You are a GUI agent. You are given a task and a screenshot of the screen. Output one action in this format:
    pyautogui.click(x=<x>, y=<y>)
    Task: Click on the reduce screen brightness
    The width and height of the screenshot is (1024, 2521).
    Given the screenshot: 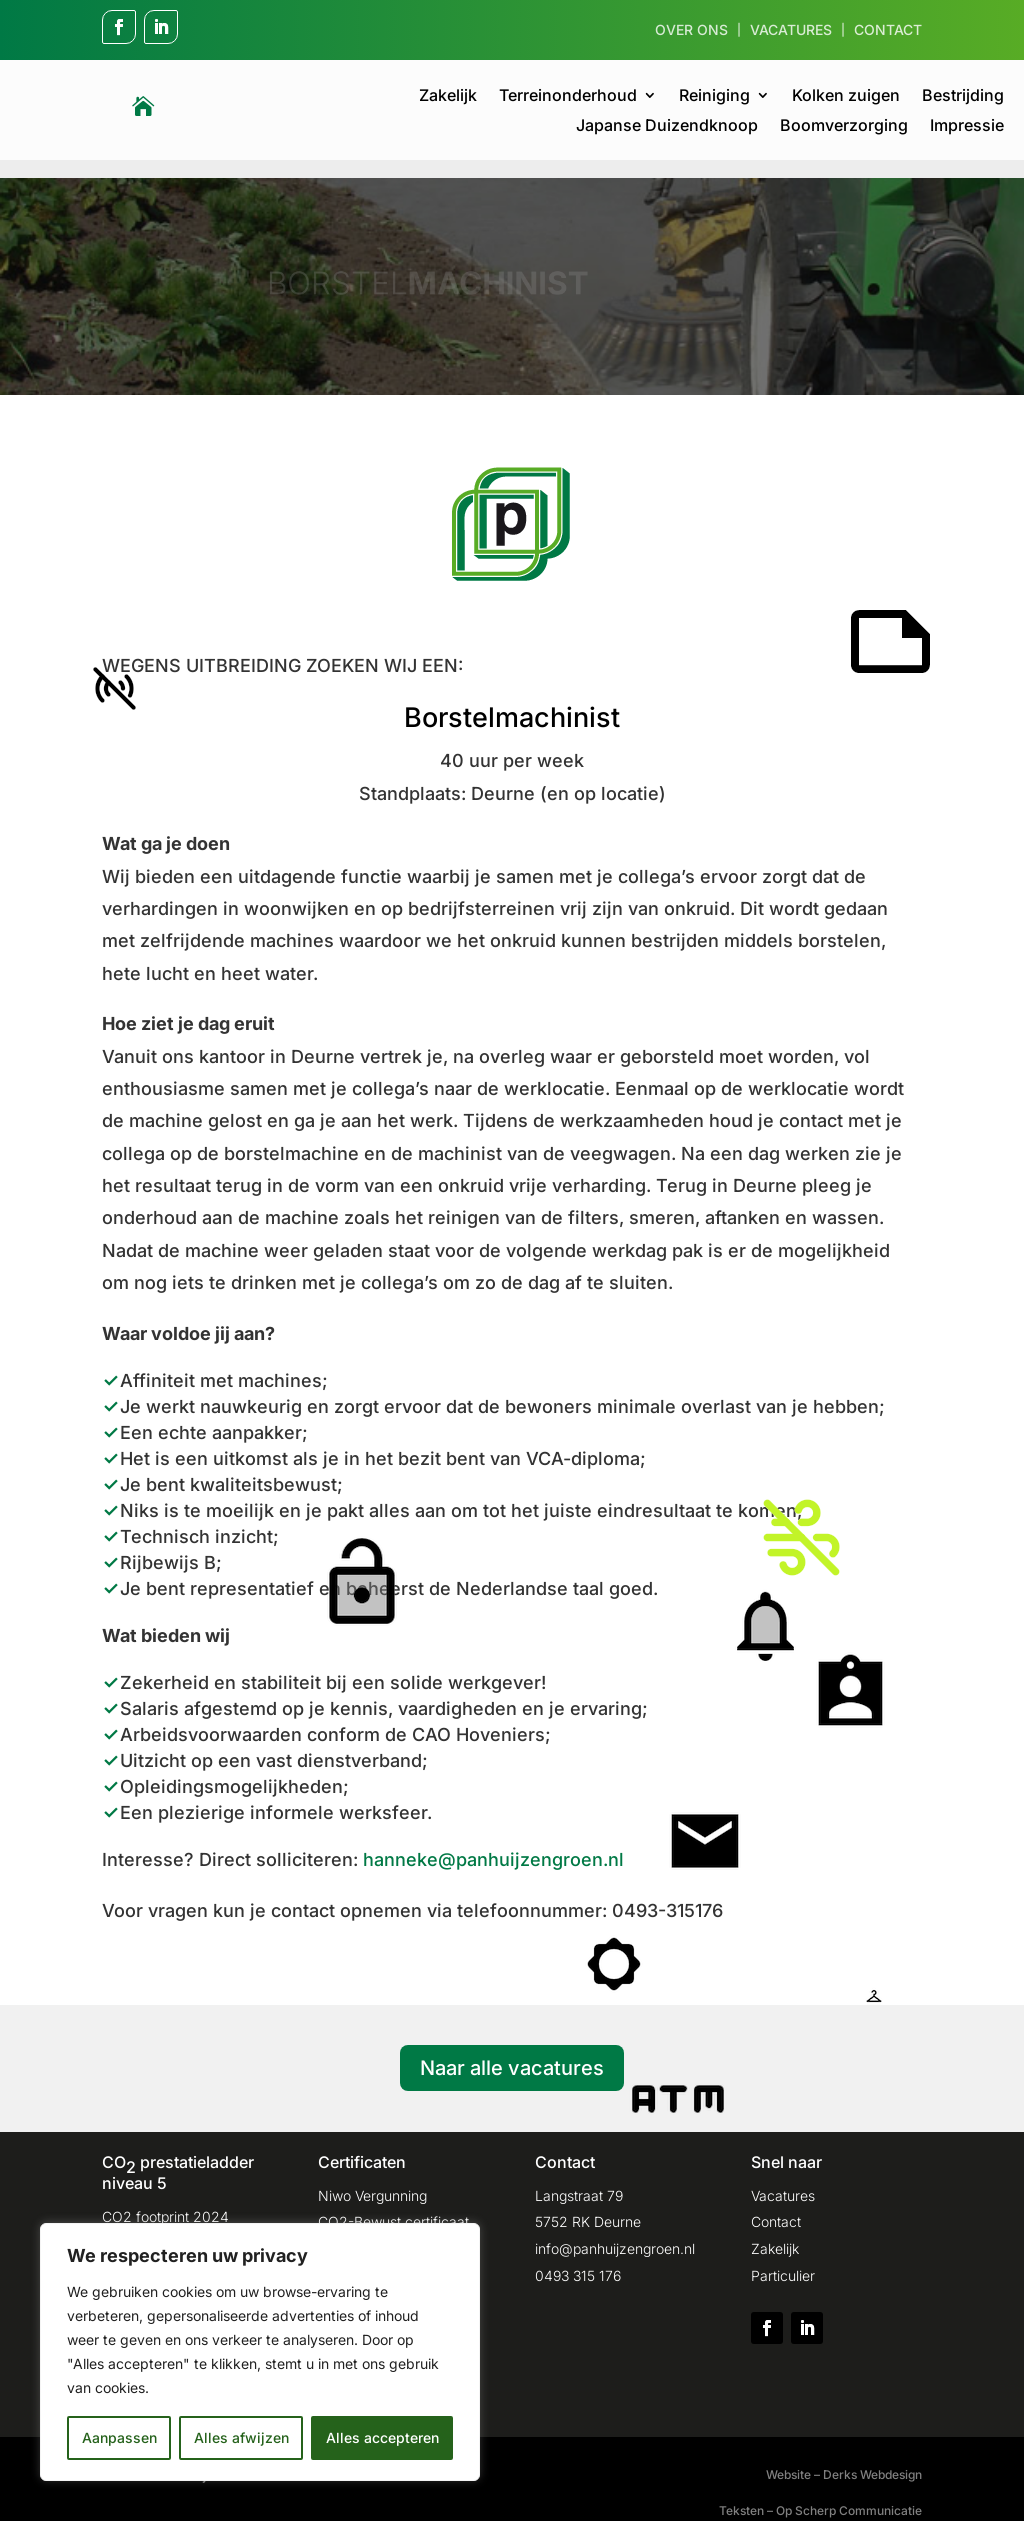 What is the action you would take?
    pyautogui.click(x=614, y=1964)
    